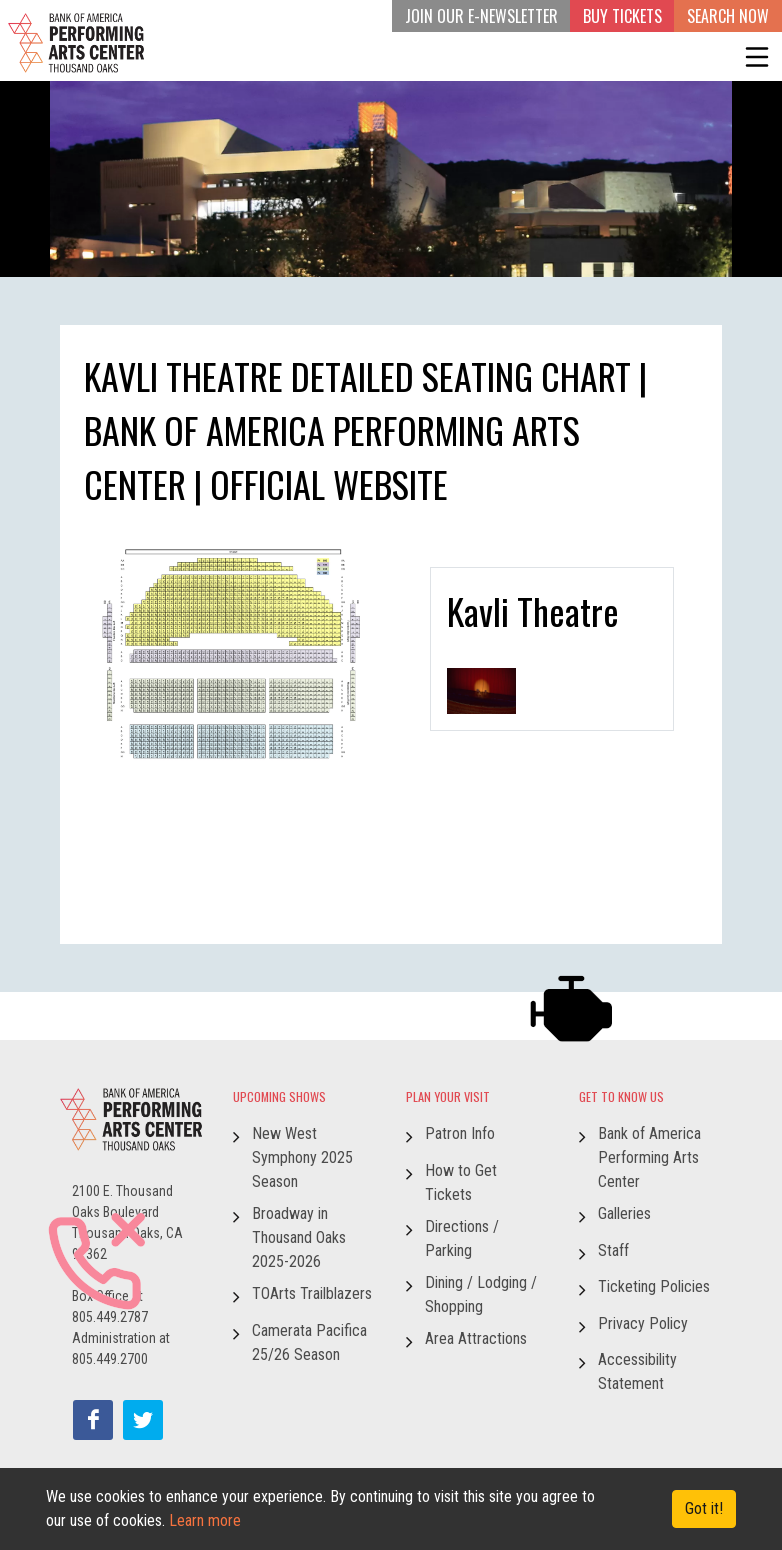 This screenshot has width=782, height=1550. What do you see at coordinates (570, 1010) in the screenshot?
I see `access engine or vehicle diagnostics` at bounding box center [570, 1010].